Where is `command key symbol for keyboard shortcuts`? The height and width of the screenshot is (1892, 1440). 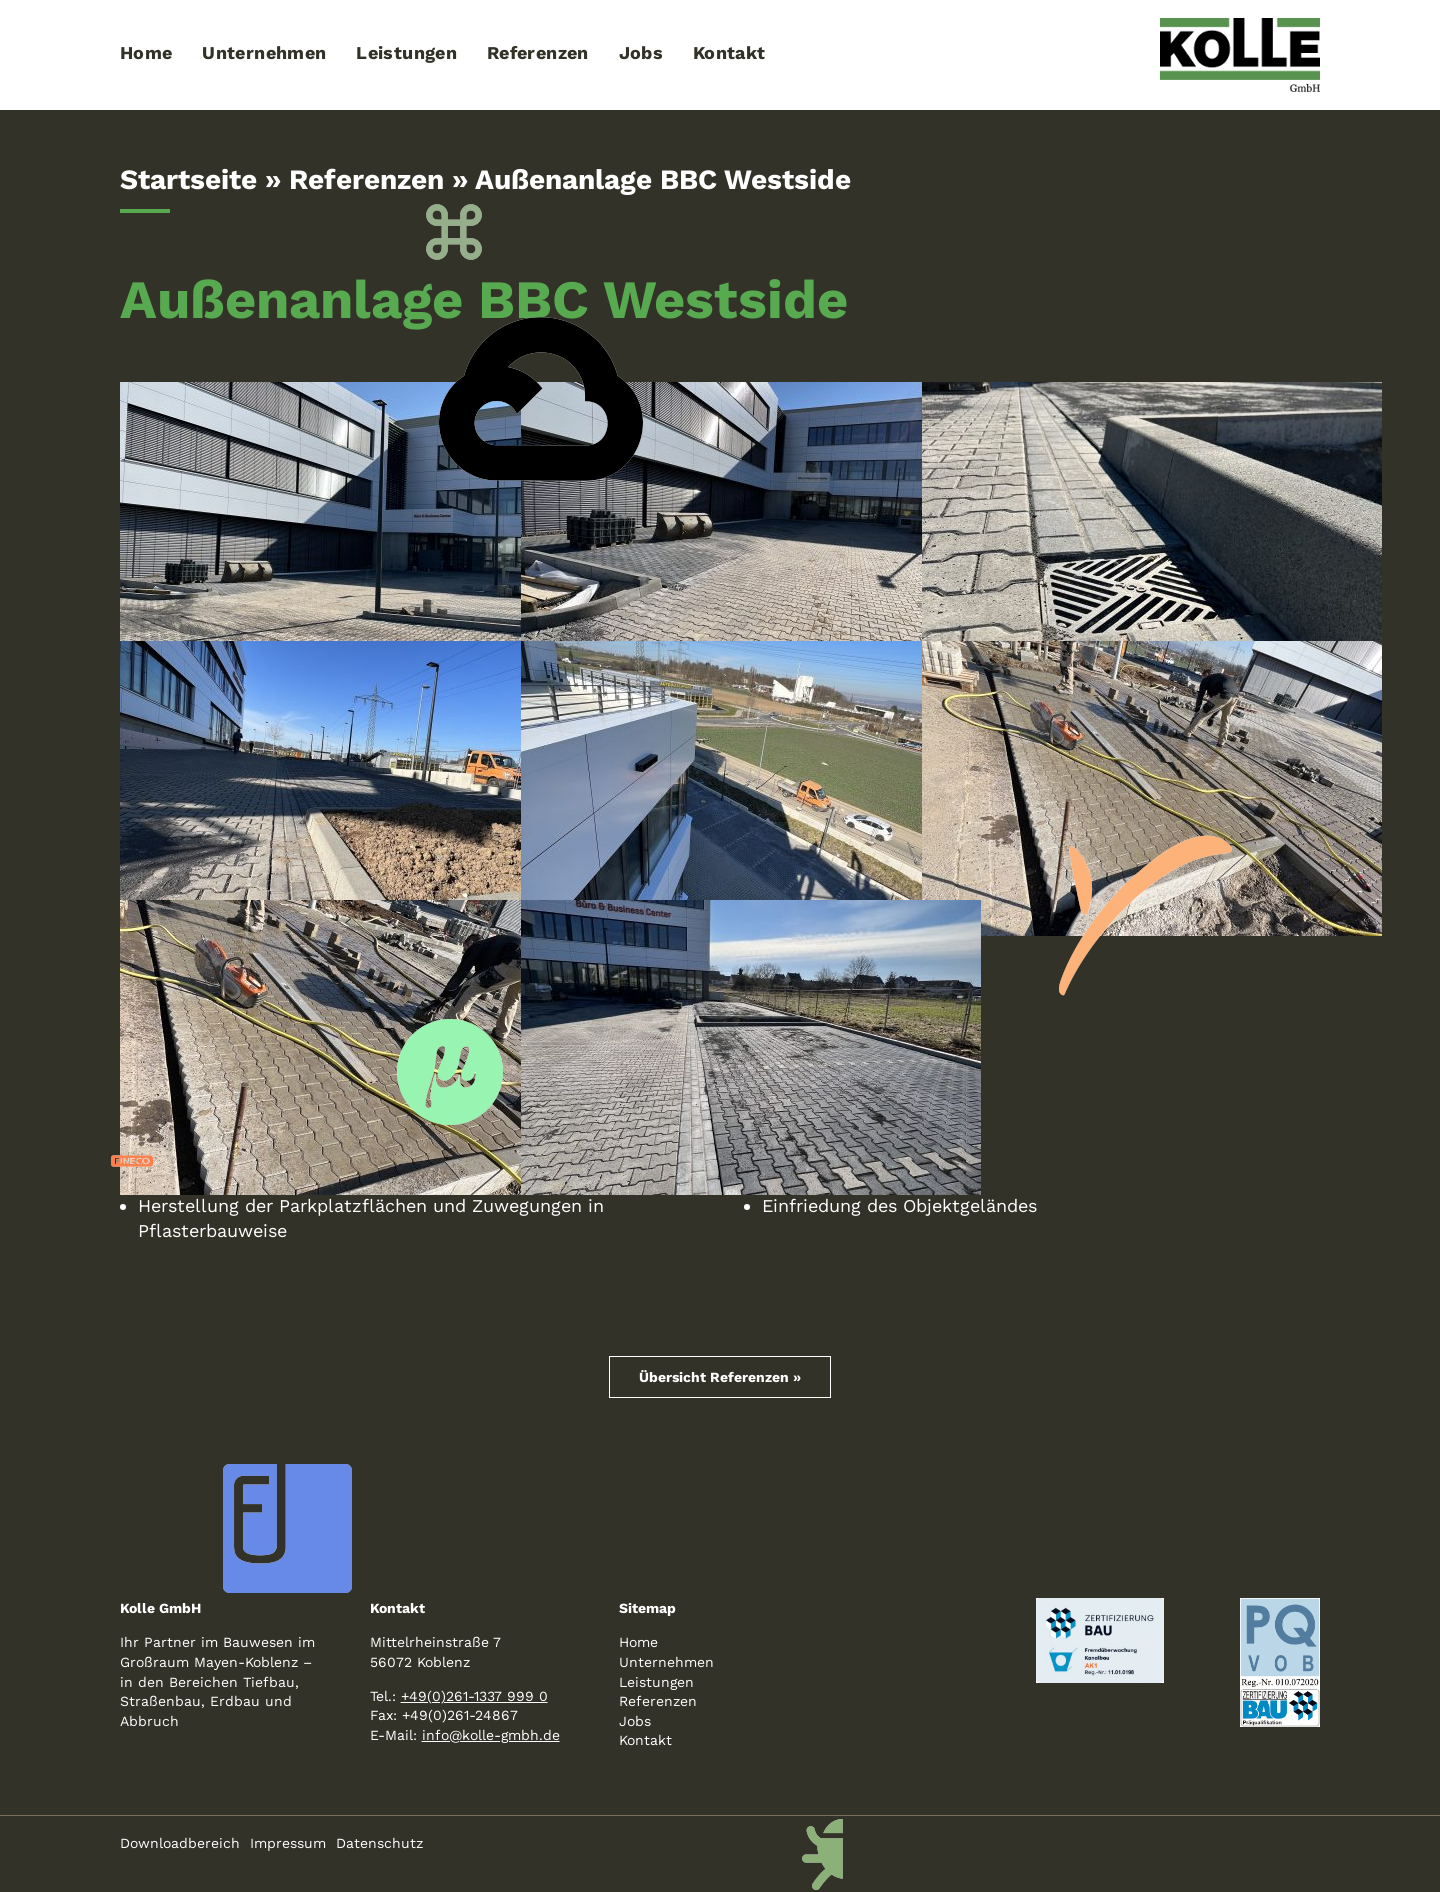 command key symbol for keyboard shortcuts is located at coordinates (454, 232).